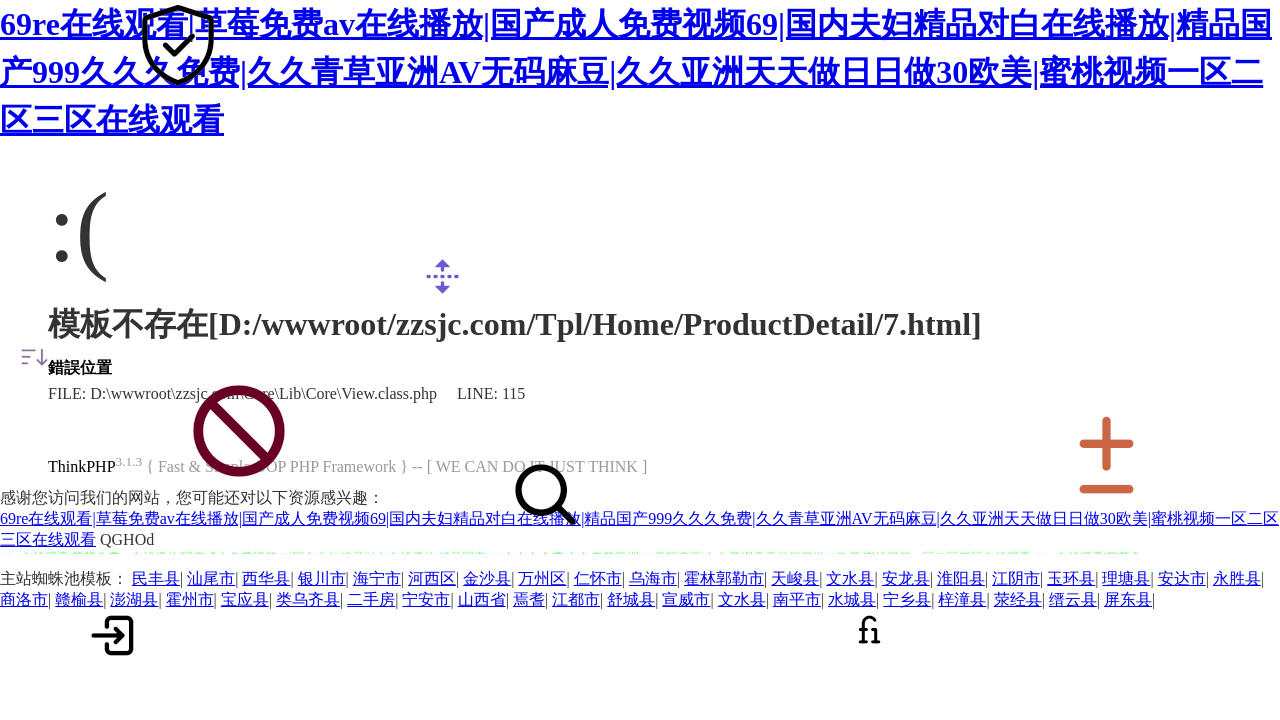  What do you see at coordinates (34, 356) in the screenshot?
I see `sort items in descending order` at bounding box center [34, 356].